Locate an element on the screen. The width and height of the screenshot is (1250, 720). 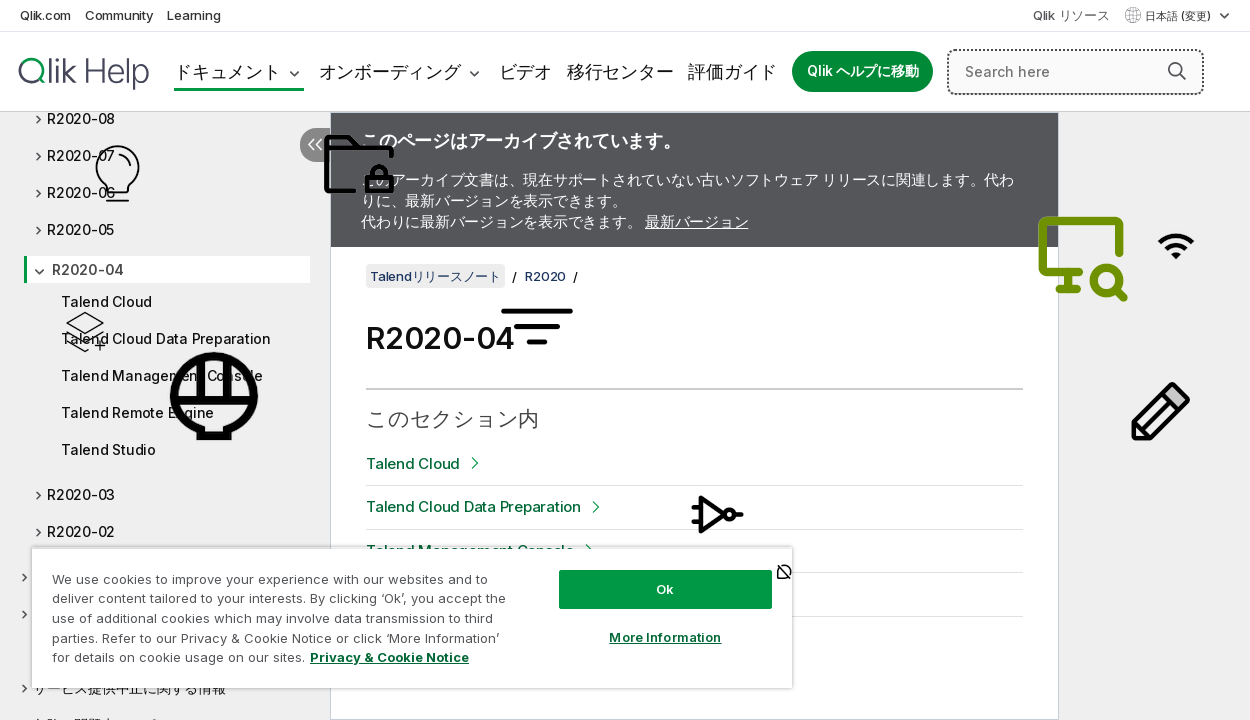
edit content or text is located at coordinates (1159, 412).